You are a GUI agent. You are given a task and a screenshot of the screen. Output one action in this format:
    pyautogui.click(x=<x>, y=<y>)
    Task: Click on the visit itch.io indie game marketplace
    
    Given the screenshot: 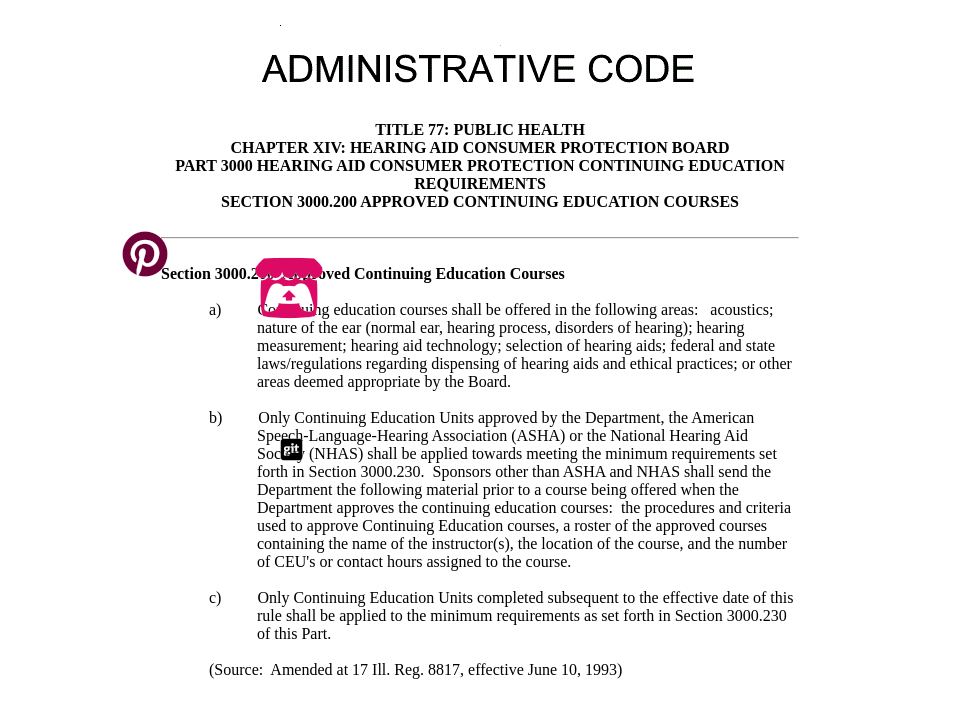 What is the action you would take?
    pyautogui.click(x=289, y=288)
    